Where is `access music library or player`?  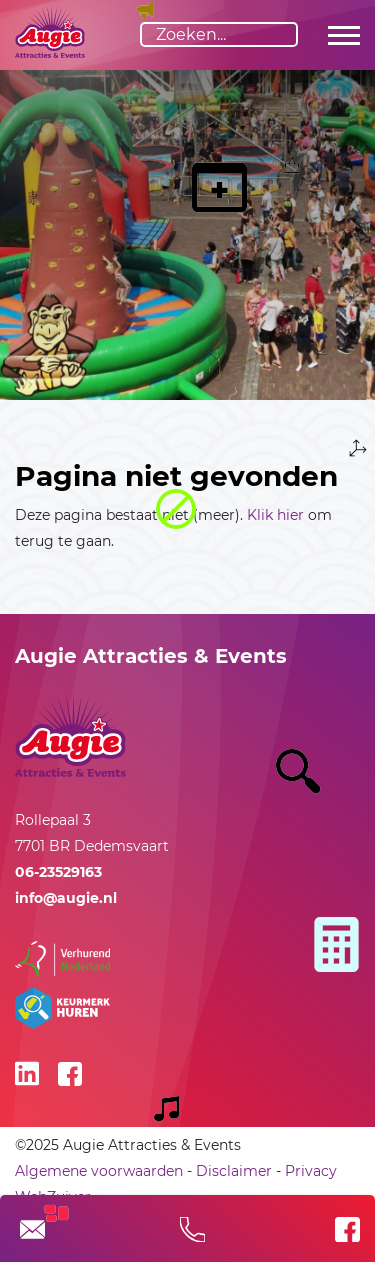
access music library or player is located at coordinates (166, 1108).